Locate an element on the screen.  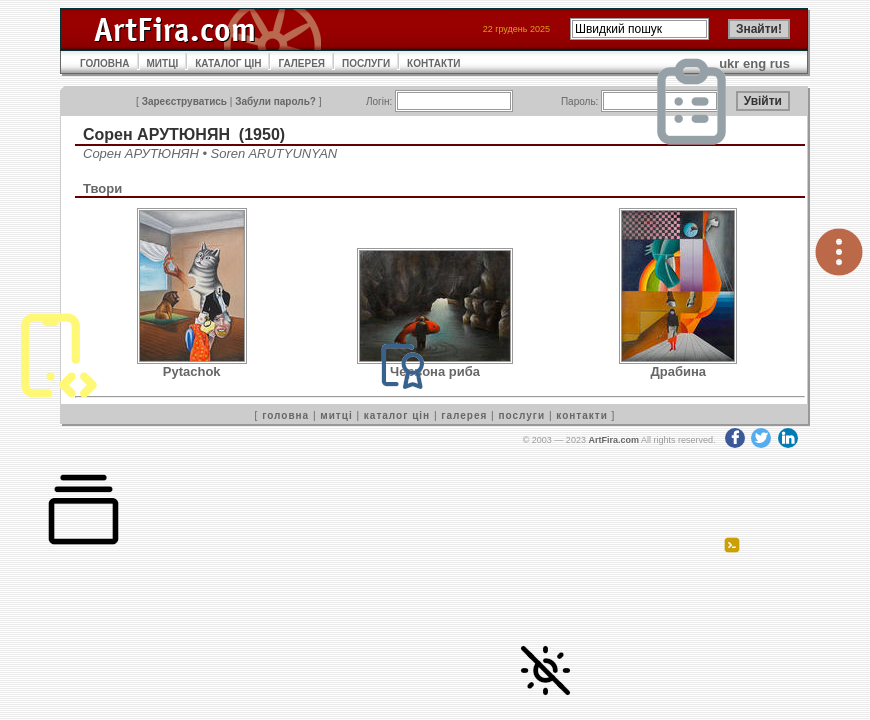
tabler icons brand logo is located at coordinates (732, 545).